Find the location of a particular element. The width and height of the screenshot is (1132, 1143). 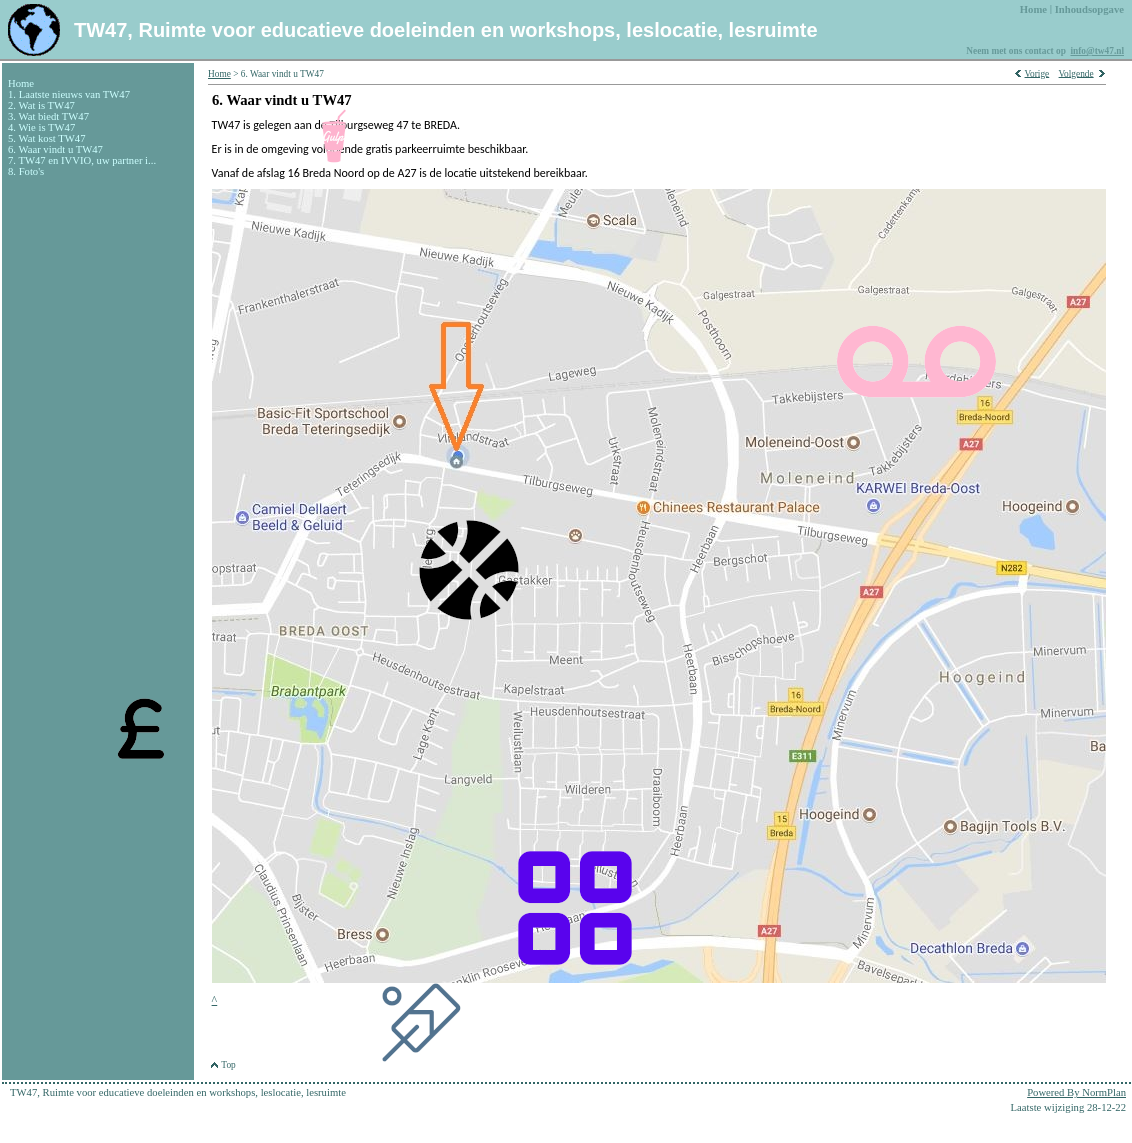

indicates british pound currency is located at coordinates (142, 728).